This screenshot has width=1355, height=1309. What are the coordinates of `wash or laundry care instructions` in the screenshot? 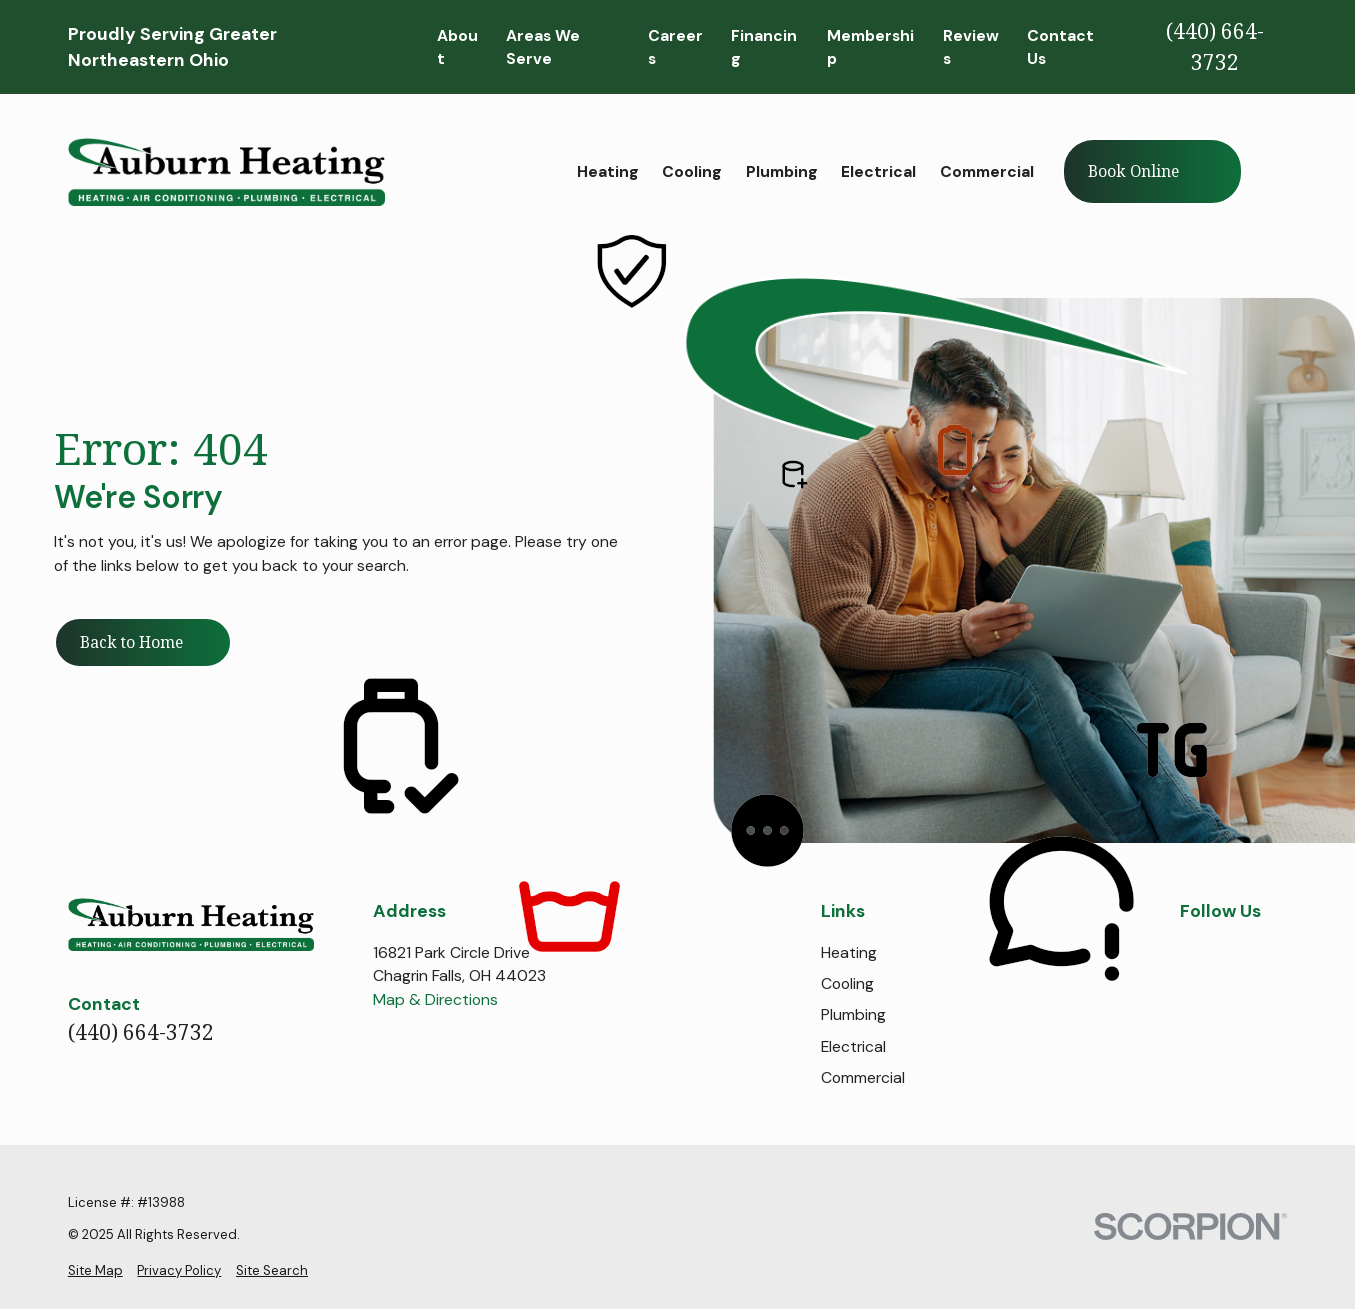 It's located at (569, 916).